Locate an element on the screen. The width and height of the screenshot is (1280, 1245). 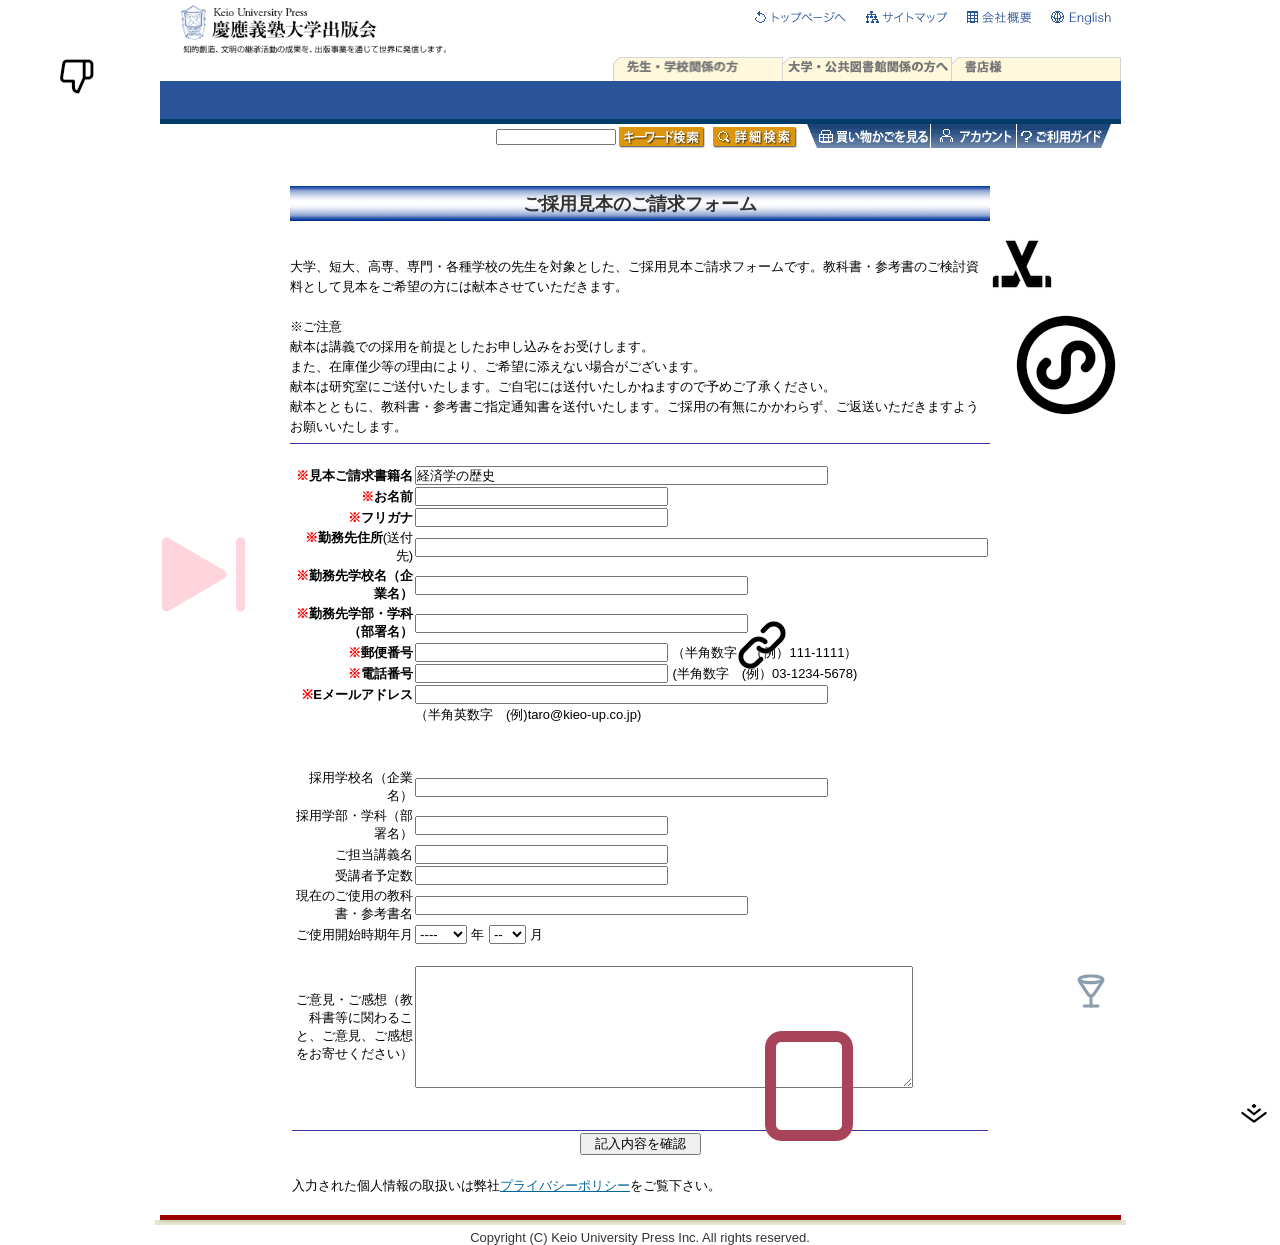
represents a vertical card or panel layout is located at coordinates (809, 1086).